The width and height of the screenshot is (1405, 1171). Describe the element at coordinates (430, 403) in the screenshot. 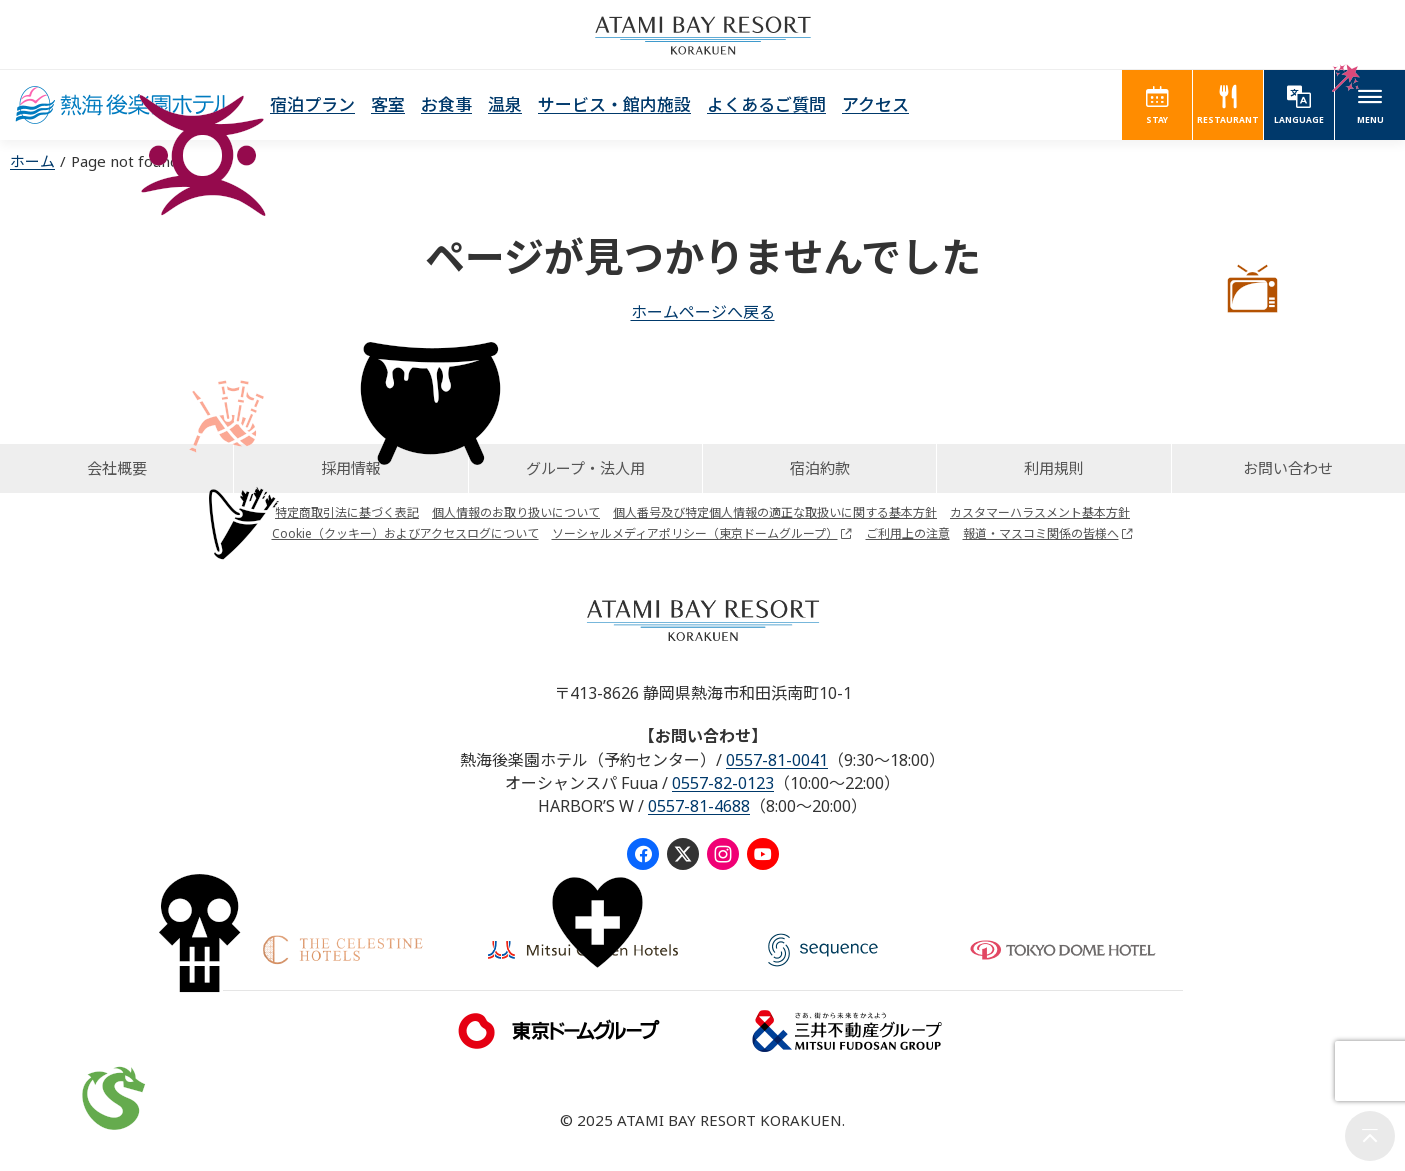

I see `access potion crafting or brewing menu` at that location.